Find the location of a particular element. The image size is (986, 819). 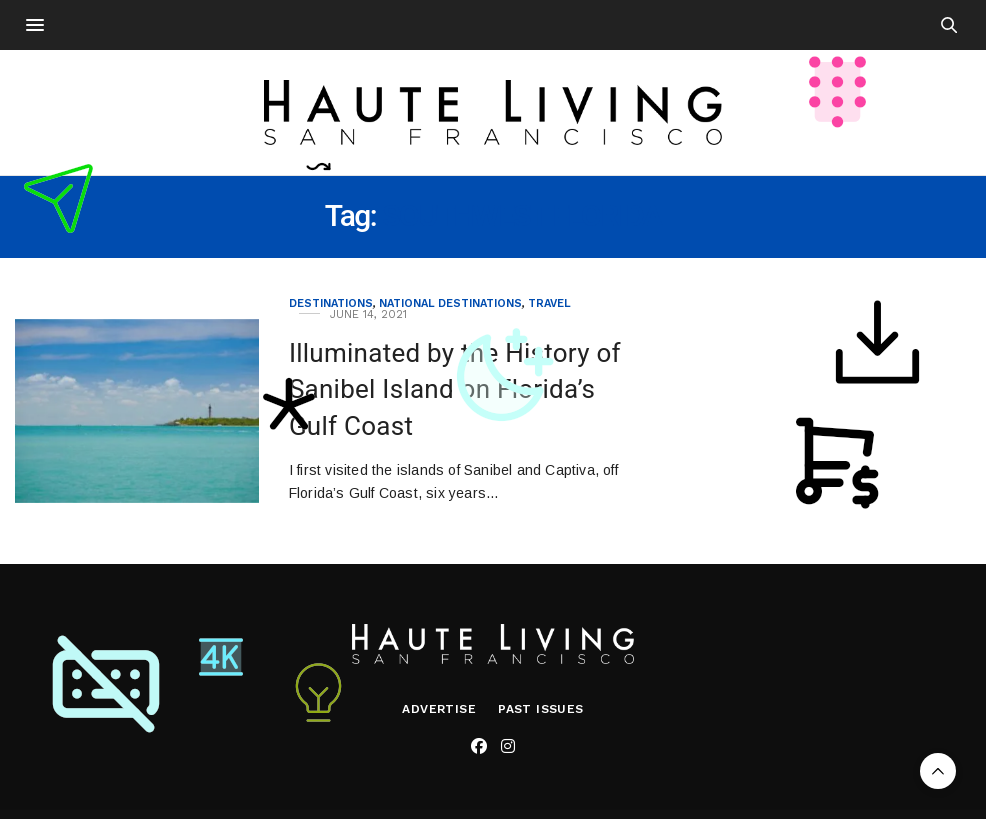

send a message is located at coordinates (61, 196).